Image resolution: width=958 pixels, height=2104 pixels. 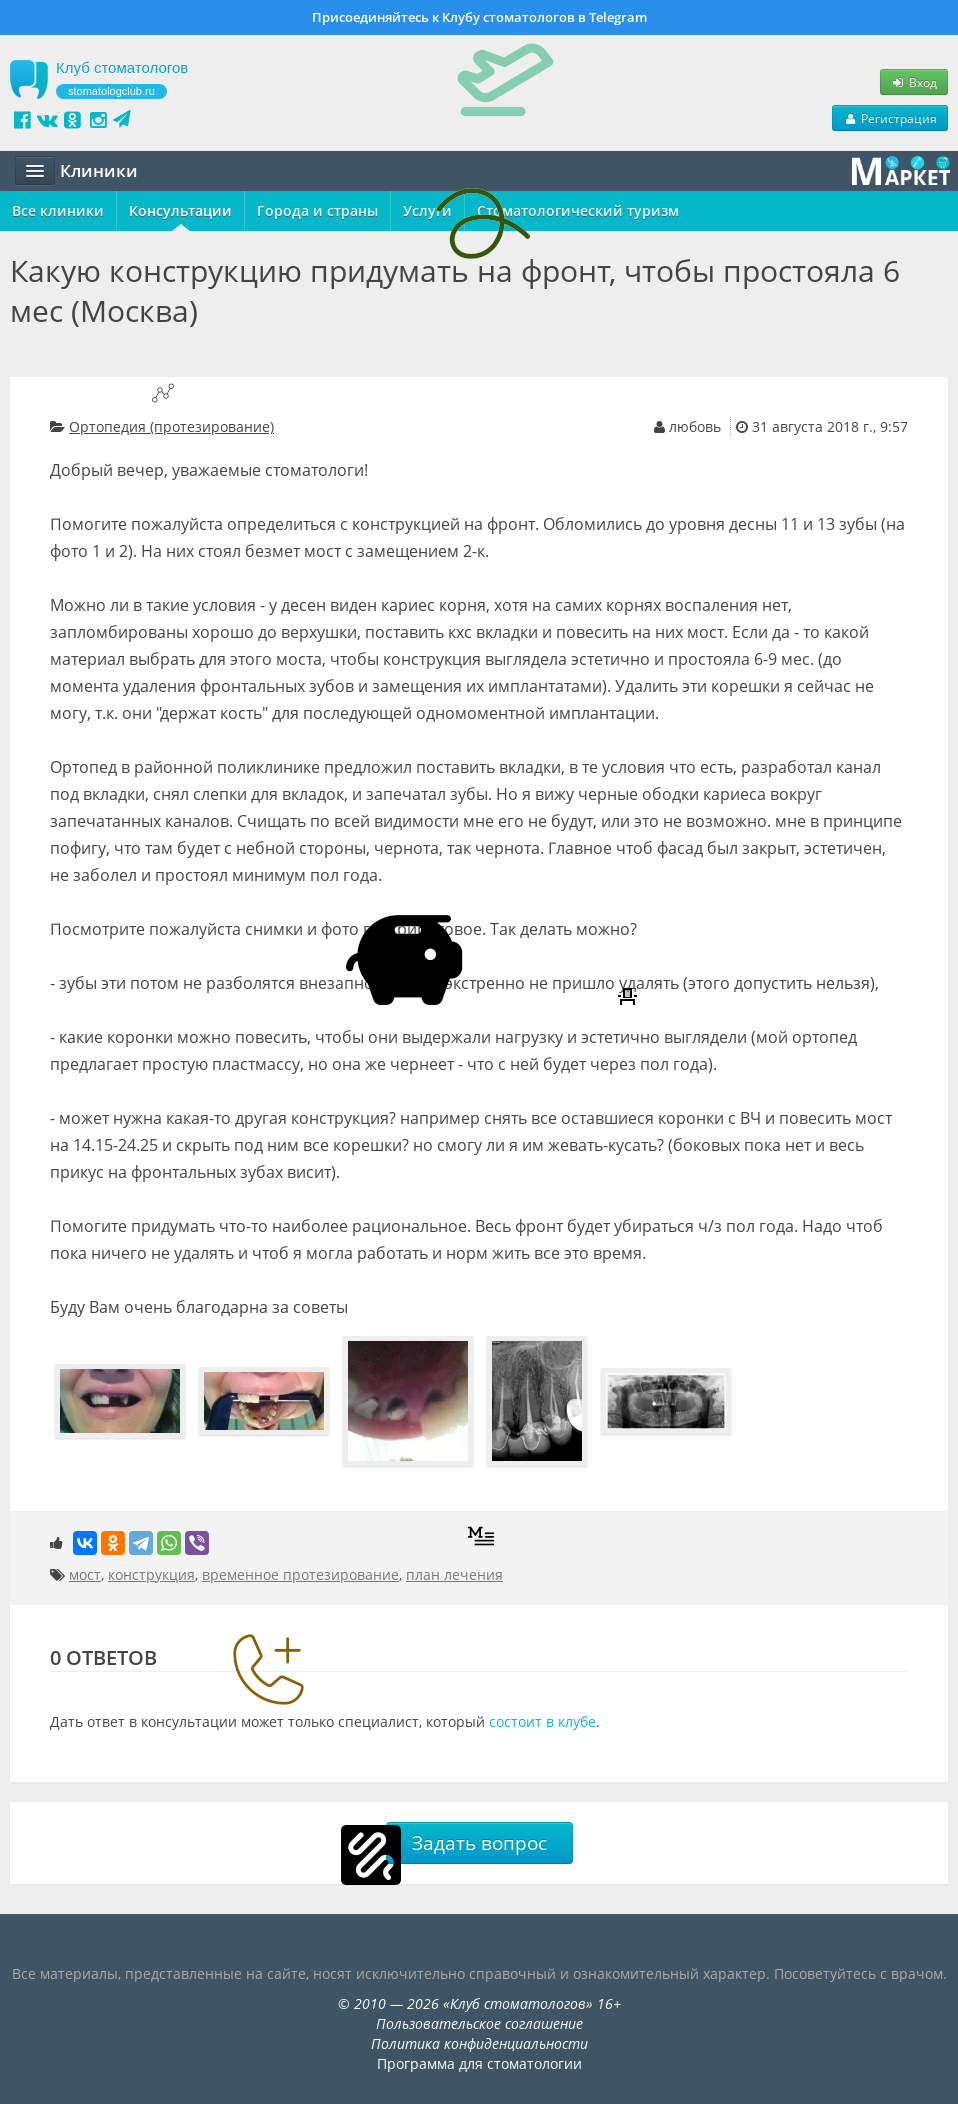 I want to click on view savings or financial goals, so click(x=406, y=960).